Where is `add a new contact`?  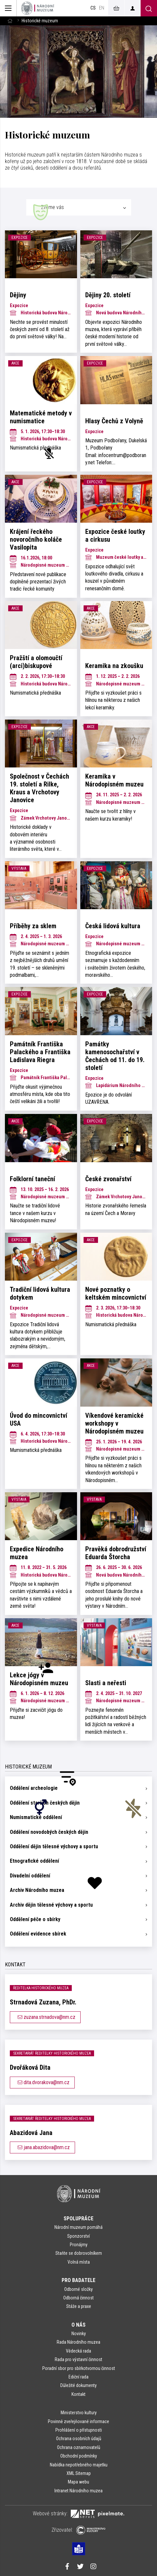 add a new contact is located at coordinates (46, 1668).